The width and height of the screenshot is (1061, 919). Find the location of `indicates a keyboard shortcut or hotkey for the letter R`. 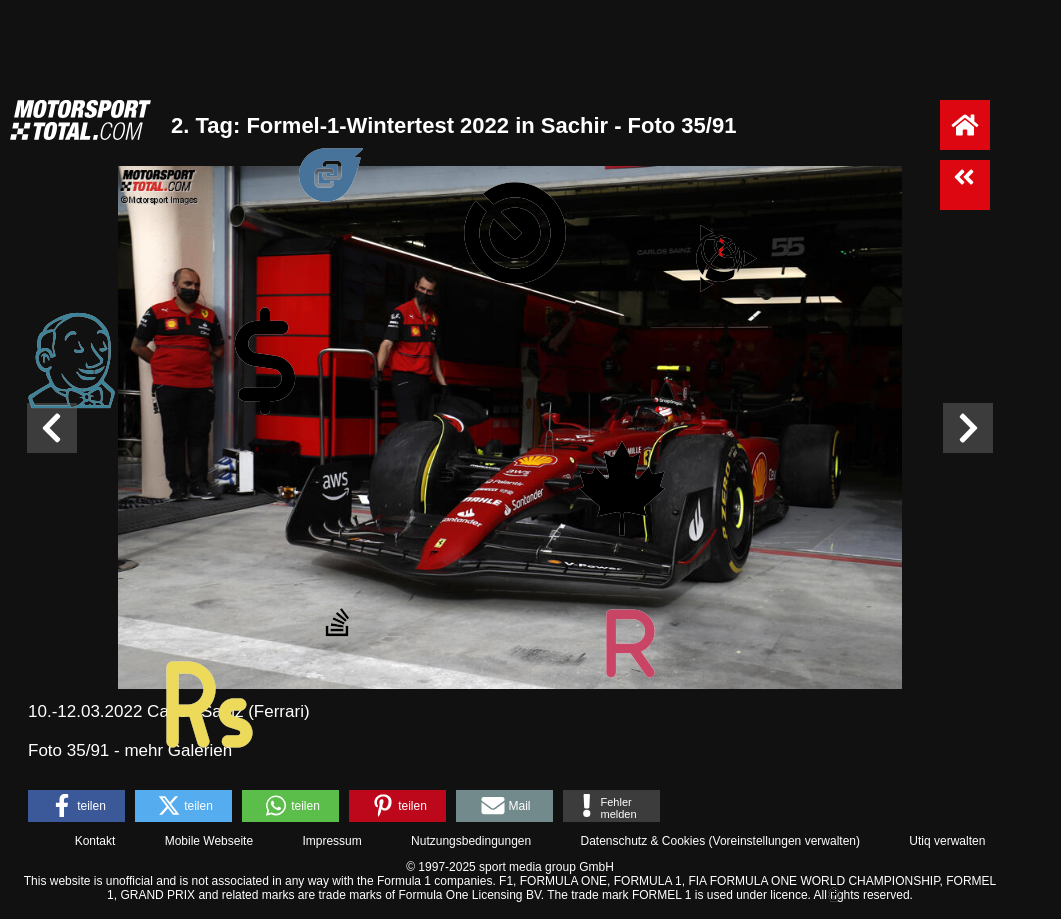

indicates a keyboard shortcut or hotkey for the letter R is located at coordinates (630, 643).